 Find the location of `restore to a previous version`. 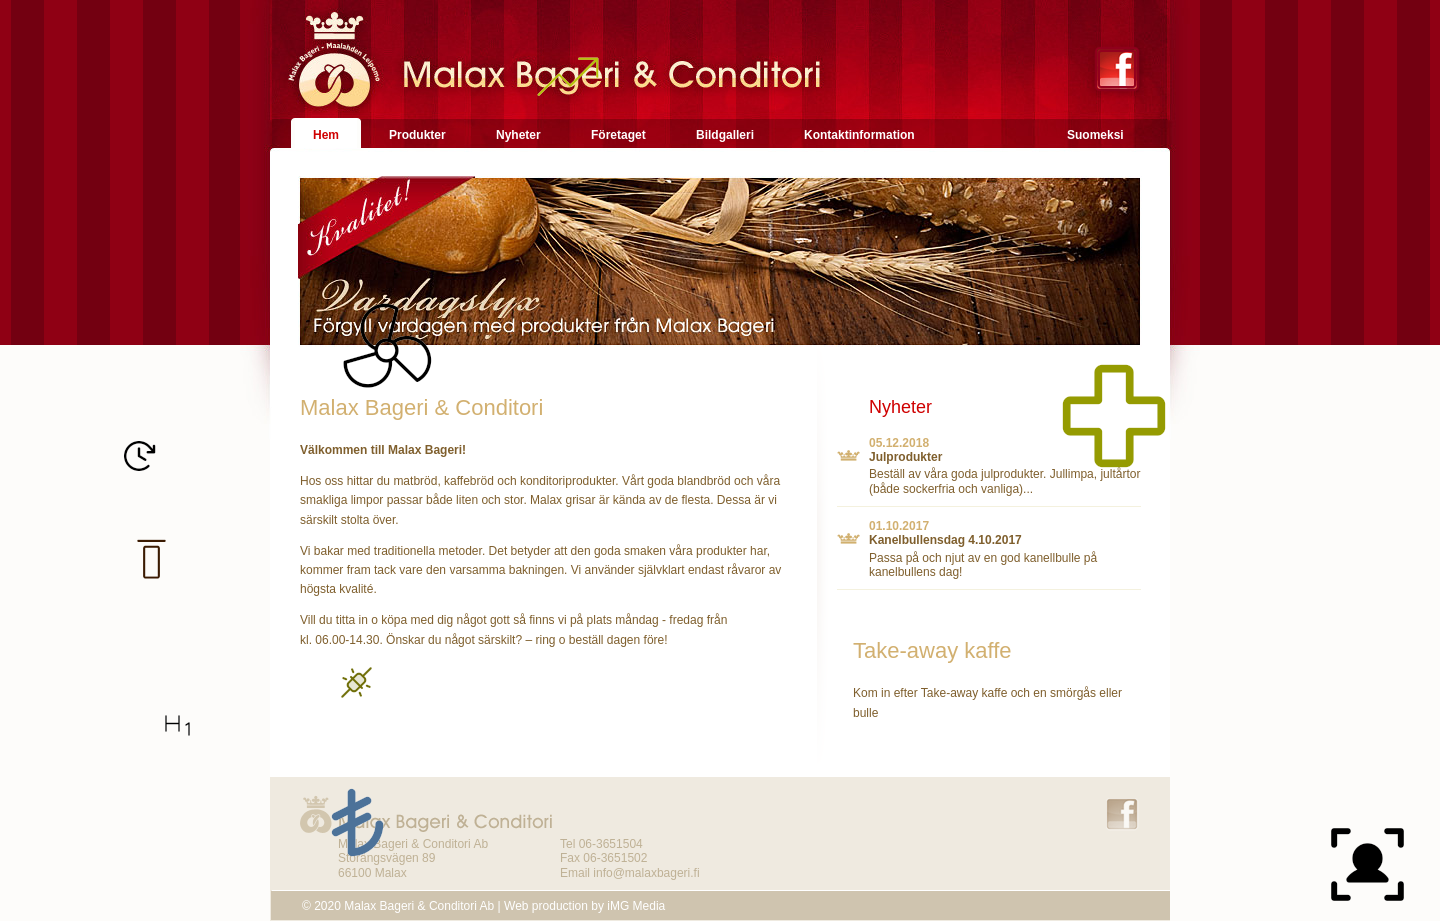

restore to a previous version is located at coordinates (139, 456).